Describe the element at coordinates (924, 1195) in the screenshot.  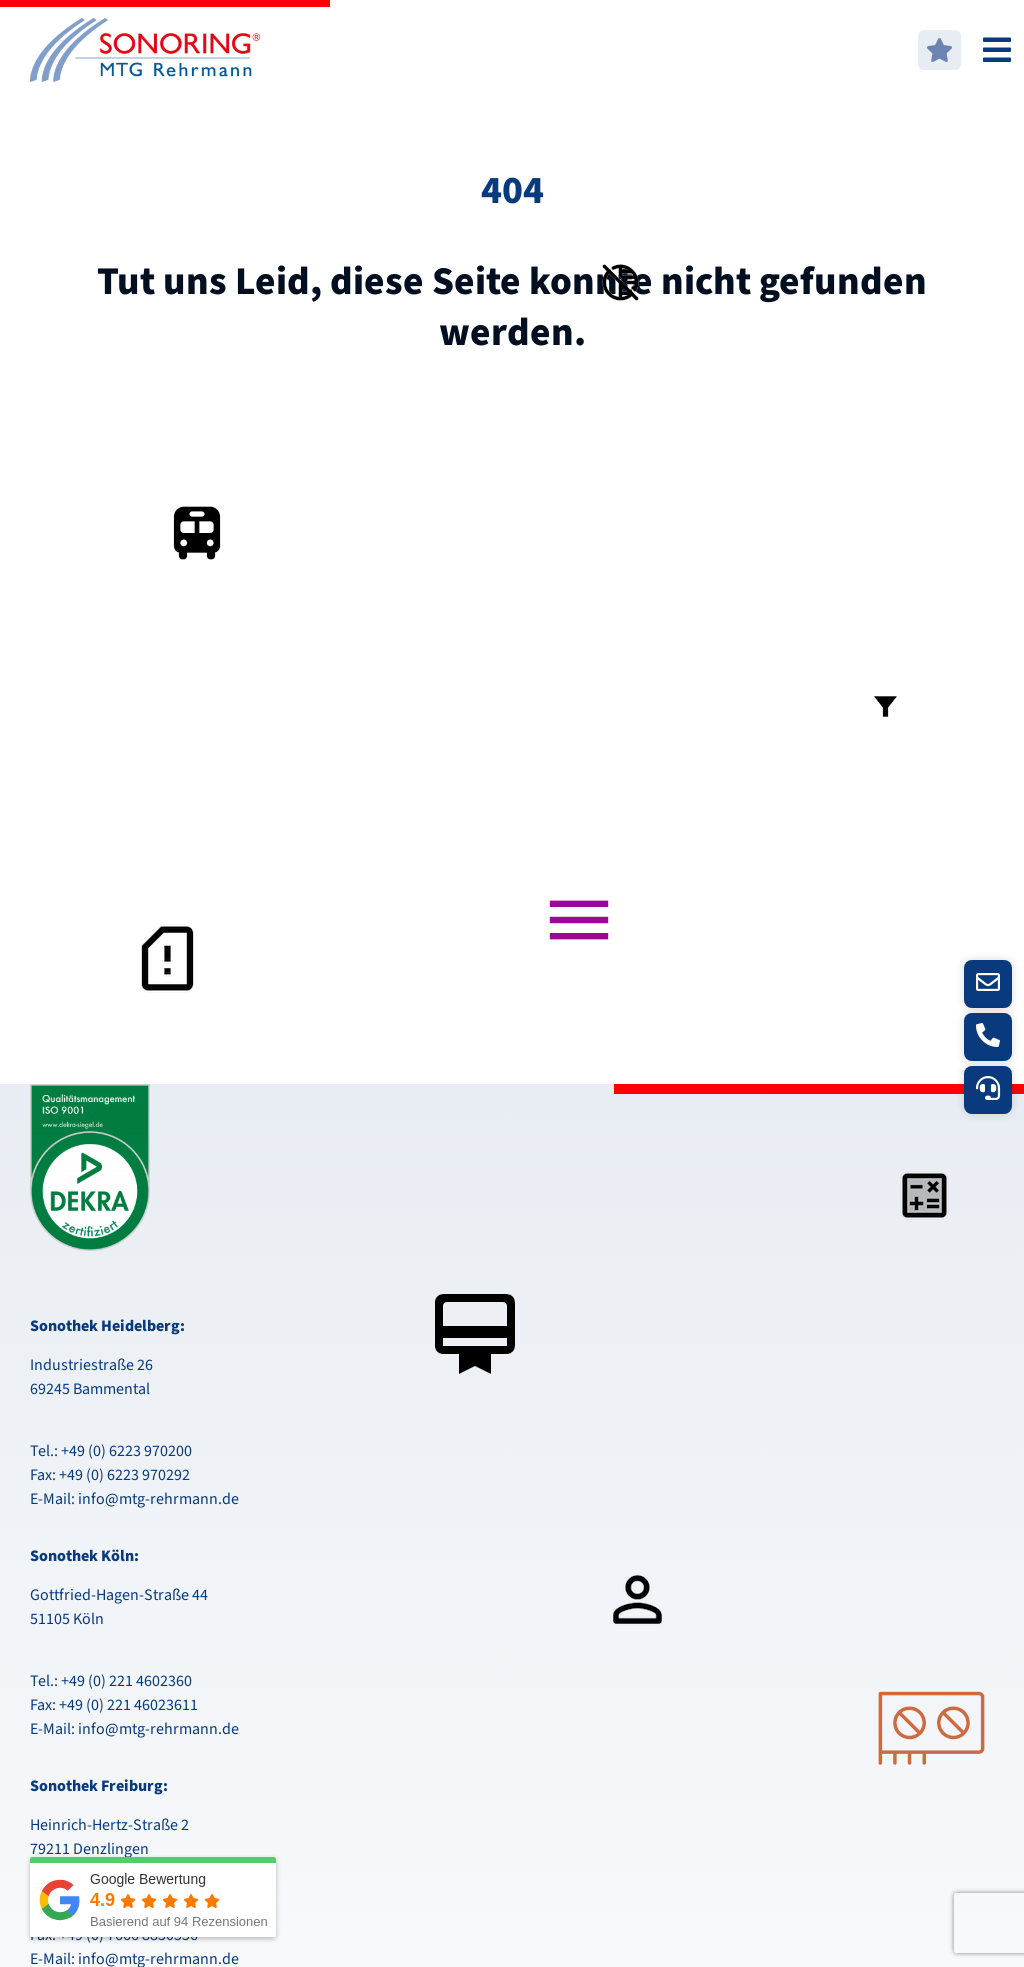
I see `open calculator tool` at that location.